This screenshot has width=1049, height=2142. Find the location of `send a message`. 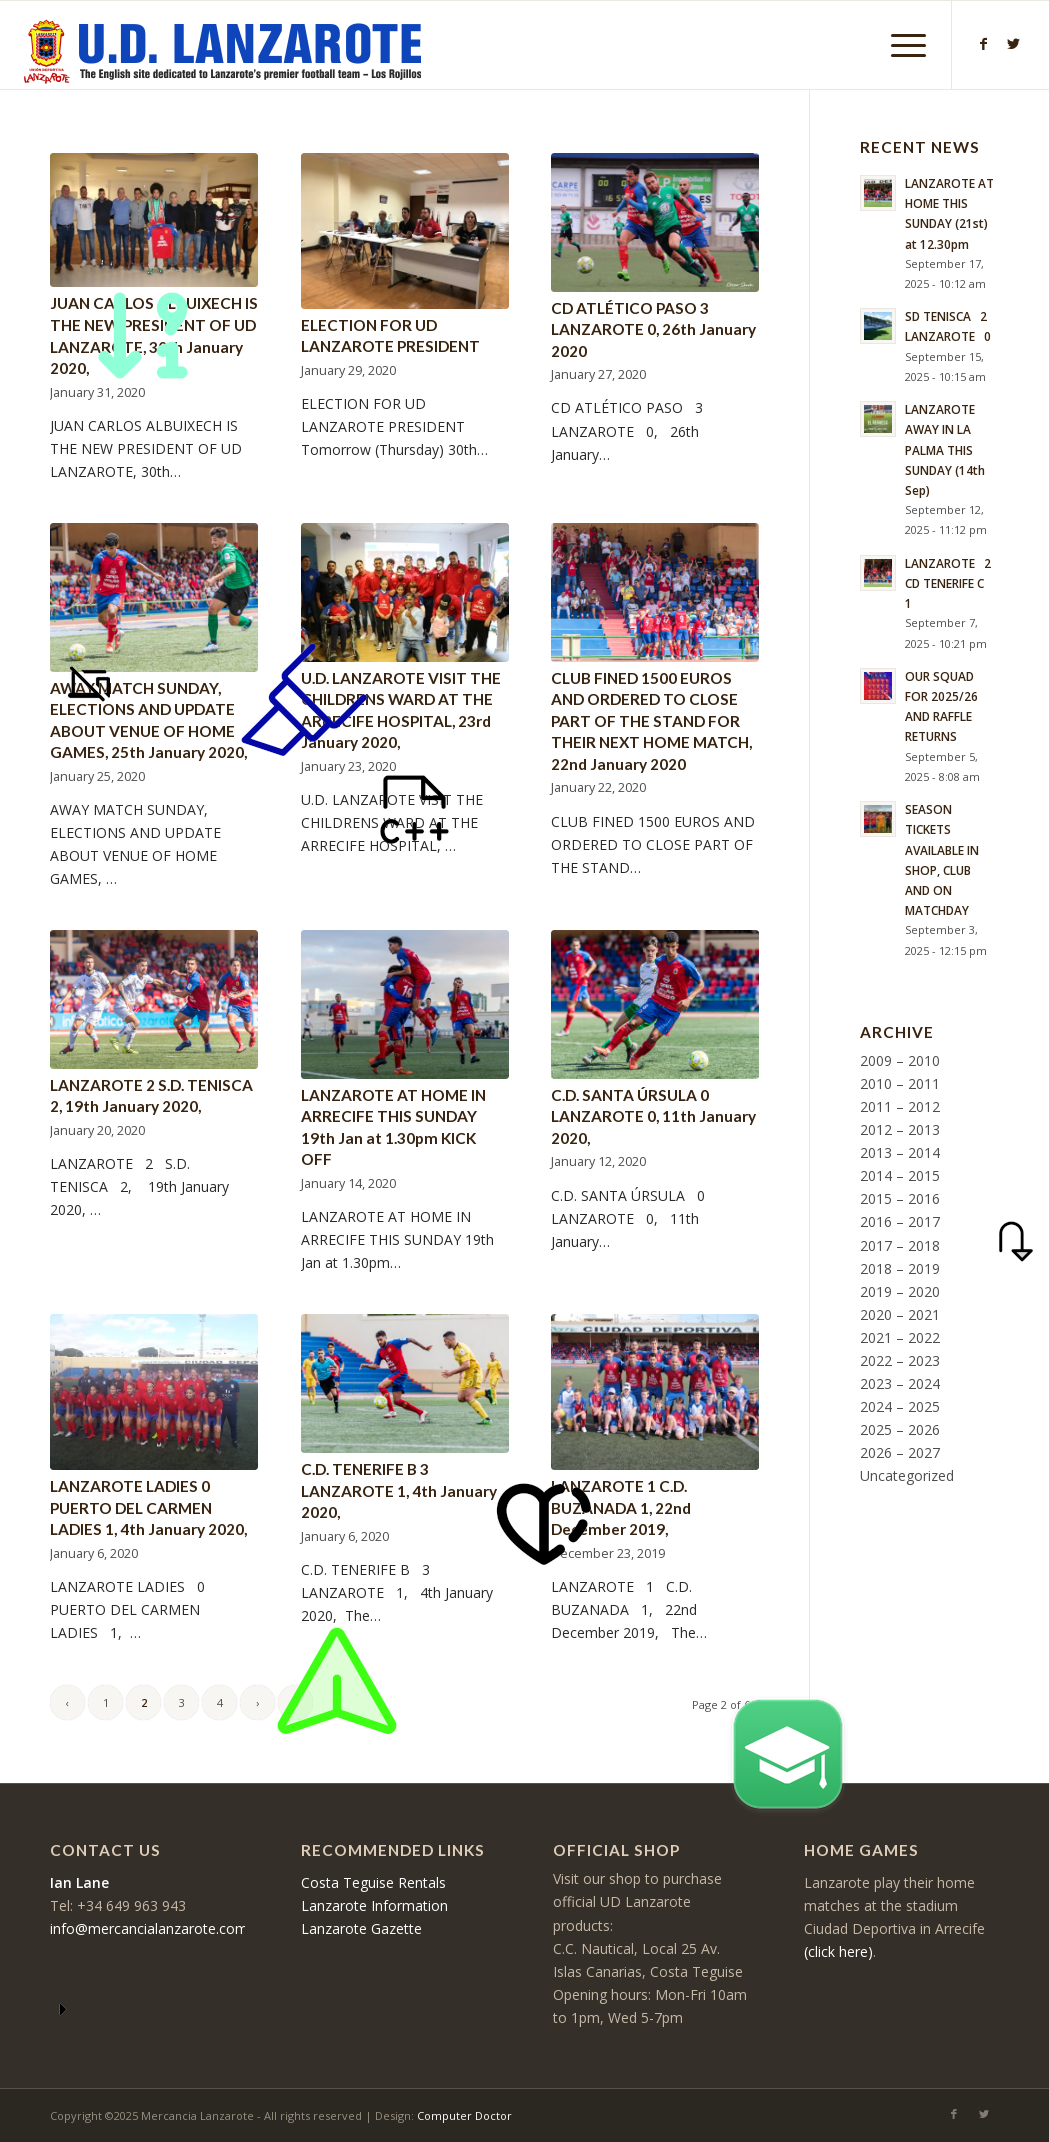

send a message is located at coordinates (337, 1683).